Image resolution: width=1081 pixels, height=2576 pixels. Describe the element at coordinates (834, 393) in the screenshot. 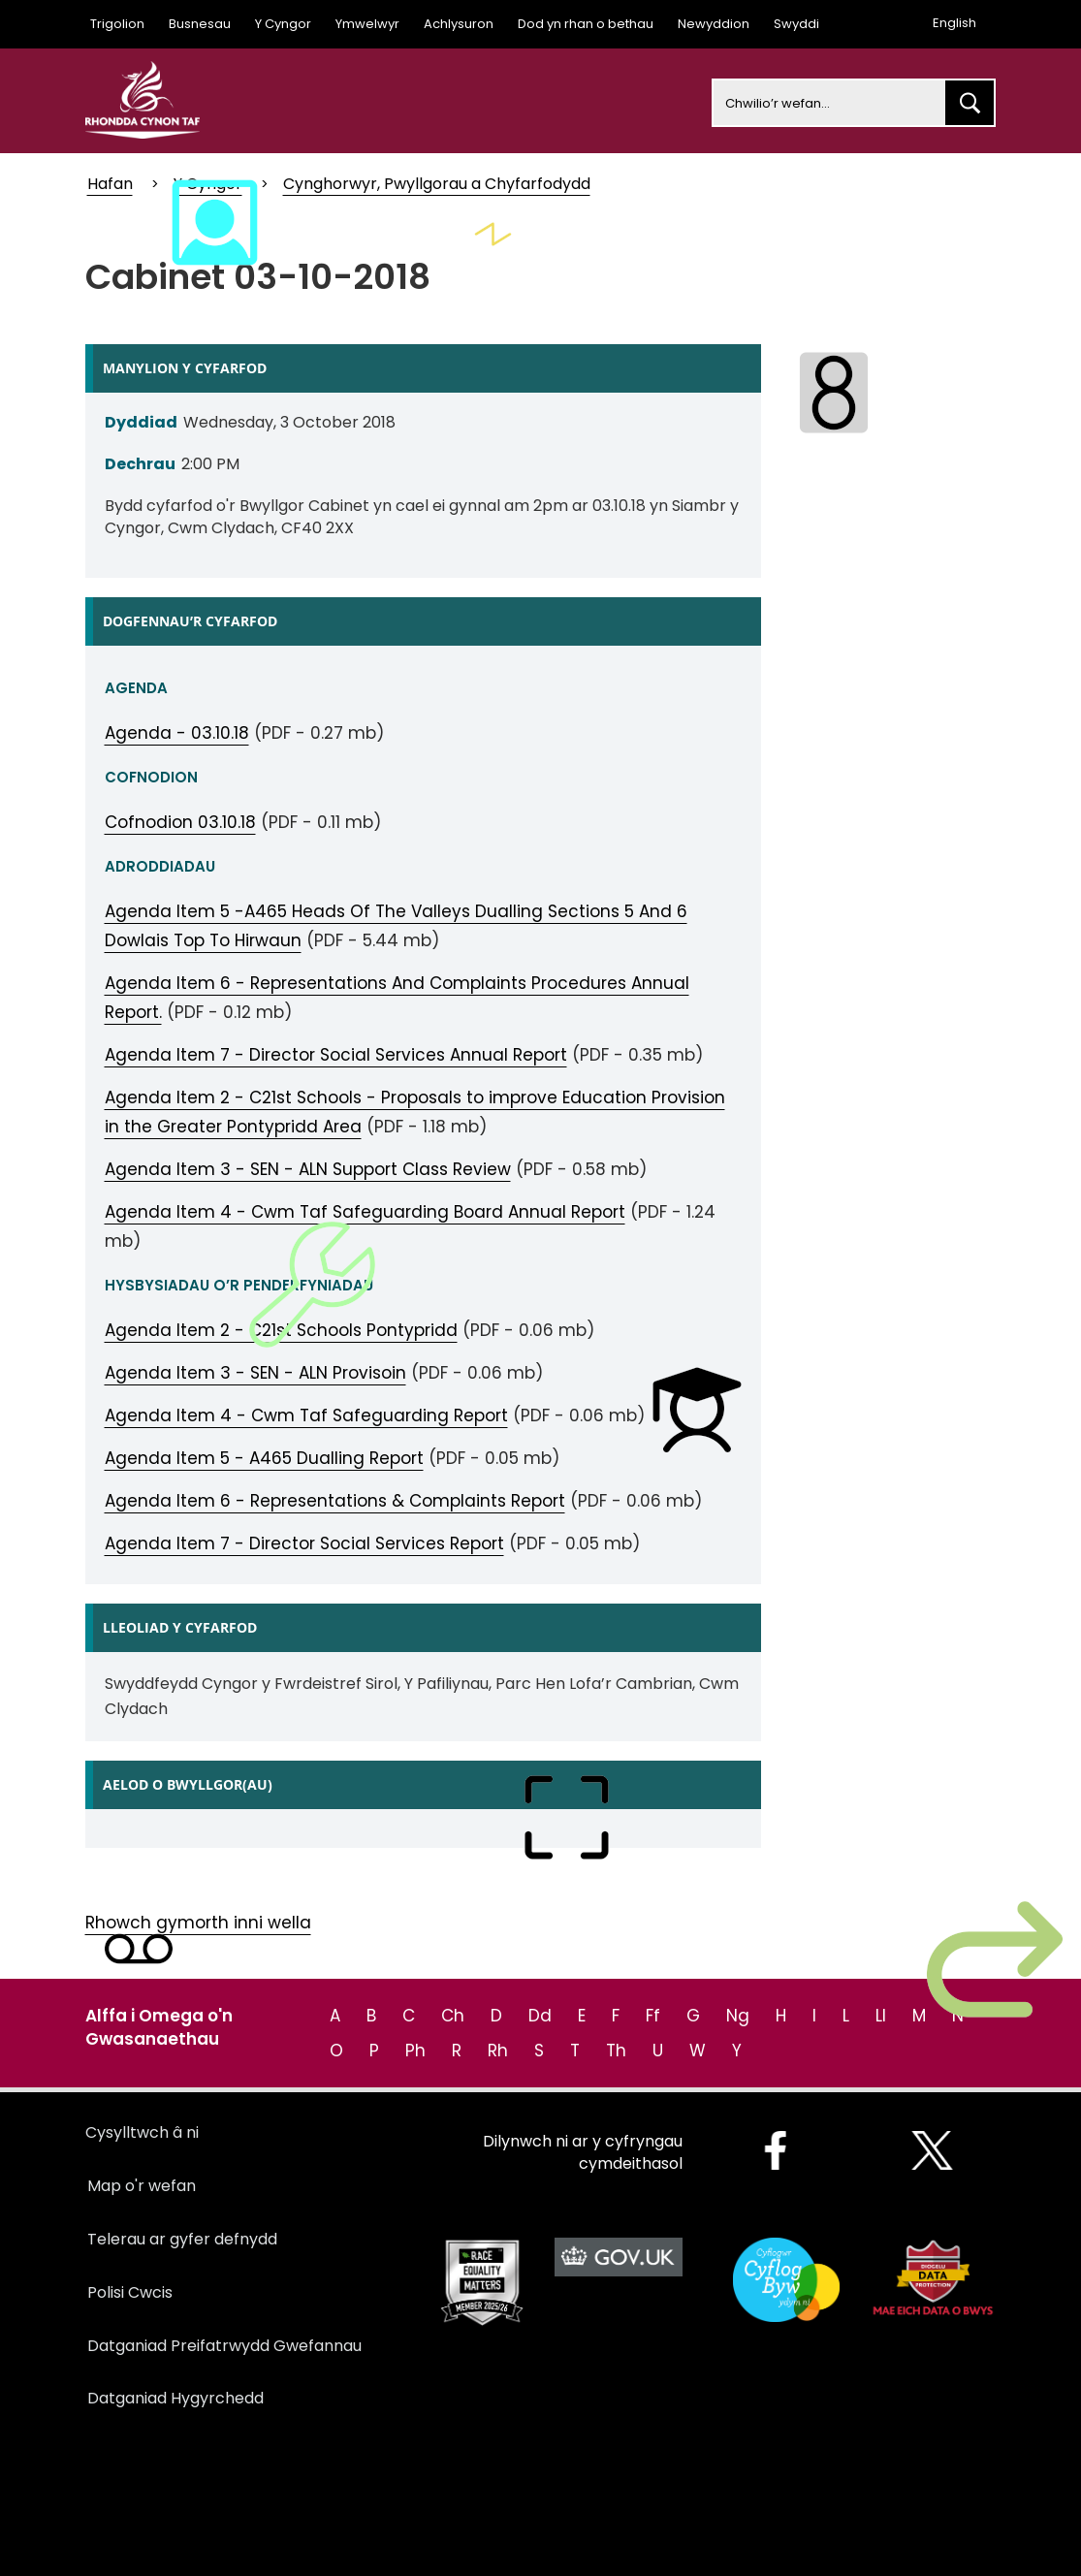

I see `indicates the number eight in a sequence or list` at that location.